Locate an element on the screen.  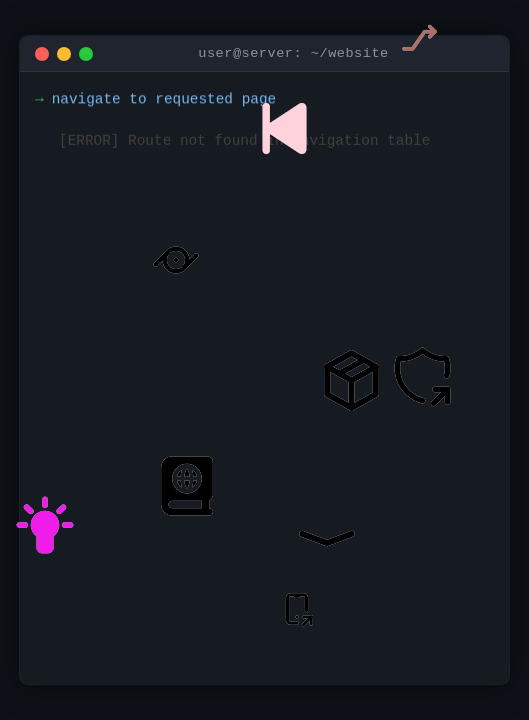
view upward trend or growth is located at coordinates (419, 38).